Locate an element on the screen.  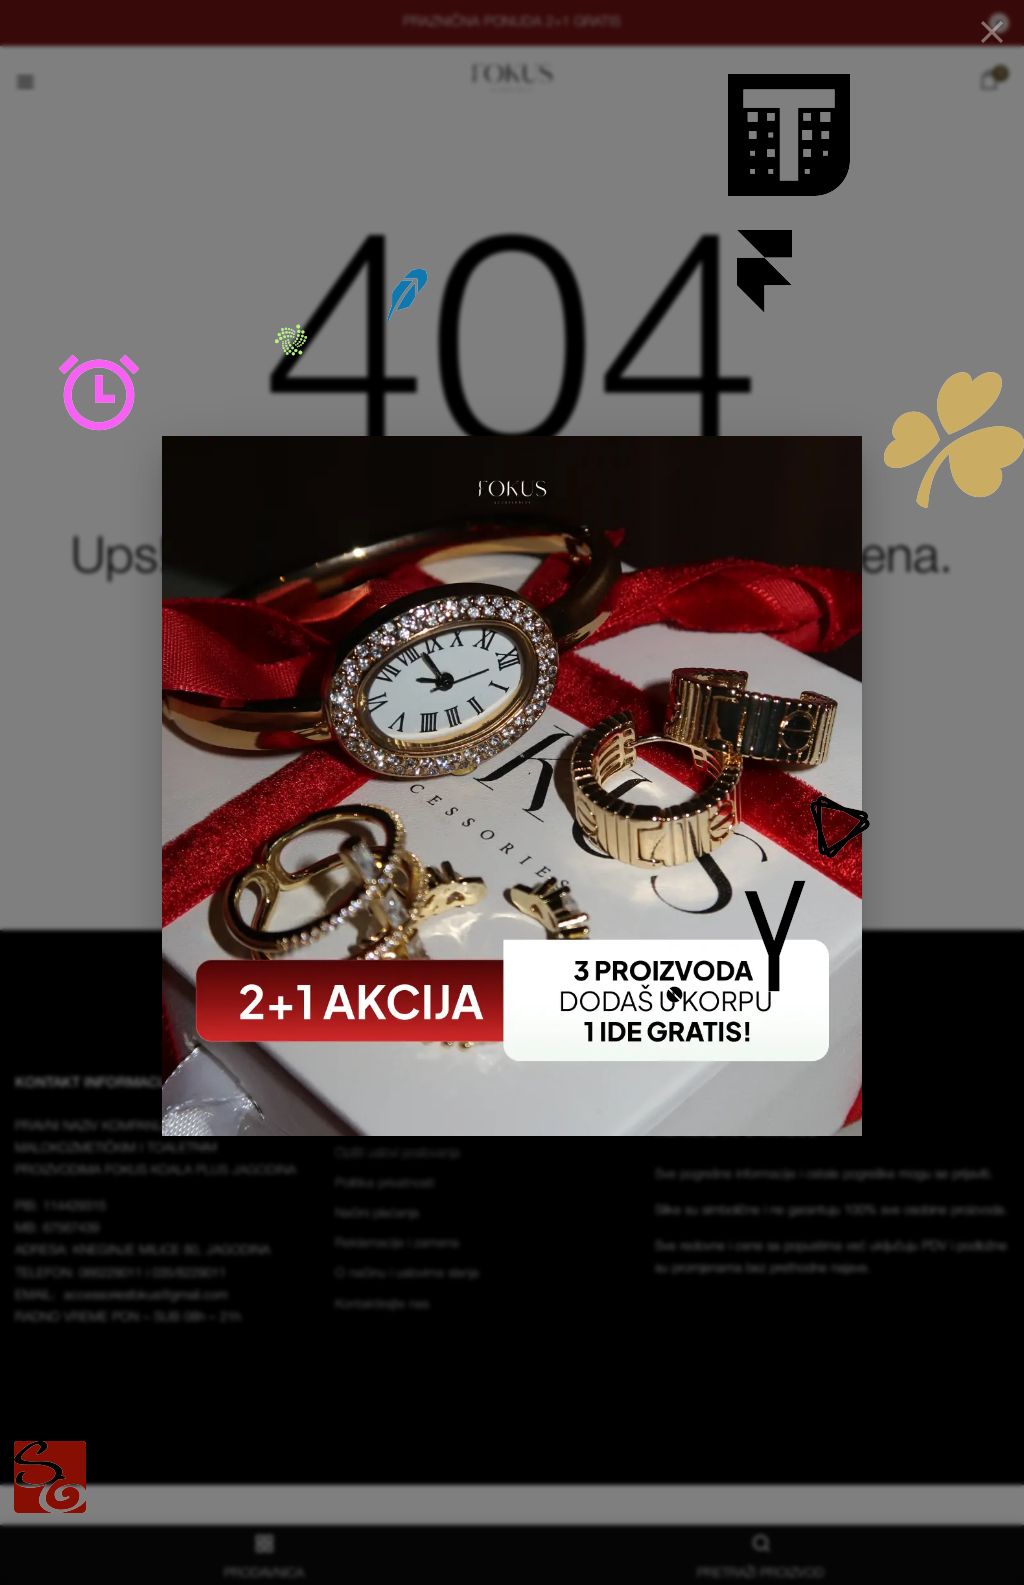
indicates a blocked or restricted action is located at coordinates (674, 994).